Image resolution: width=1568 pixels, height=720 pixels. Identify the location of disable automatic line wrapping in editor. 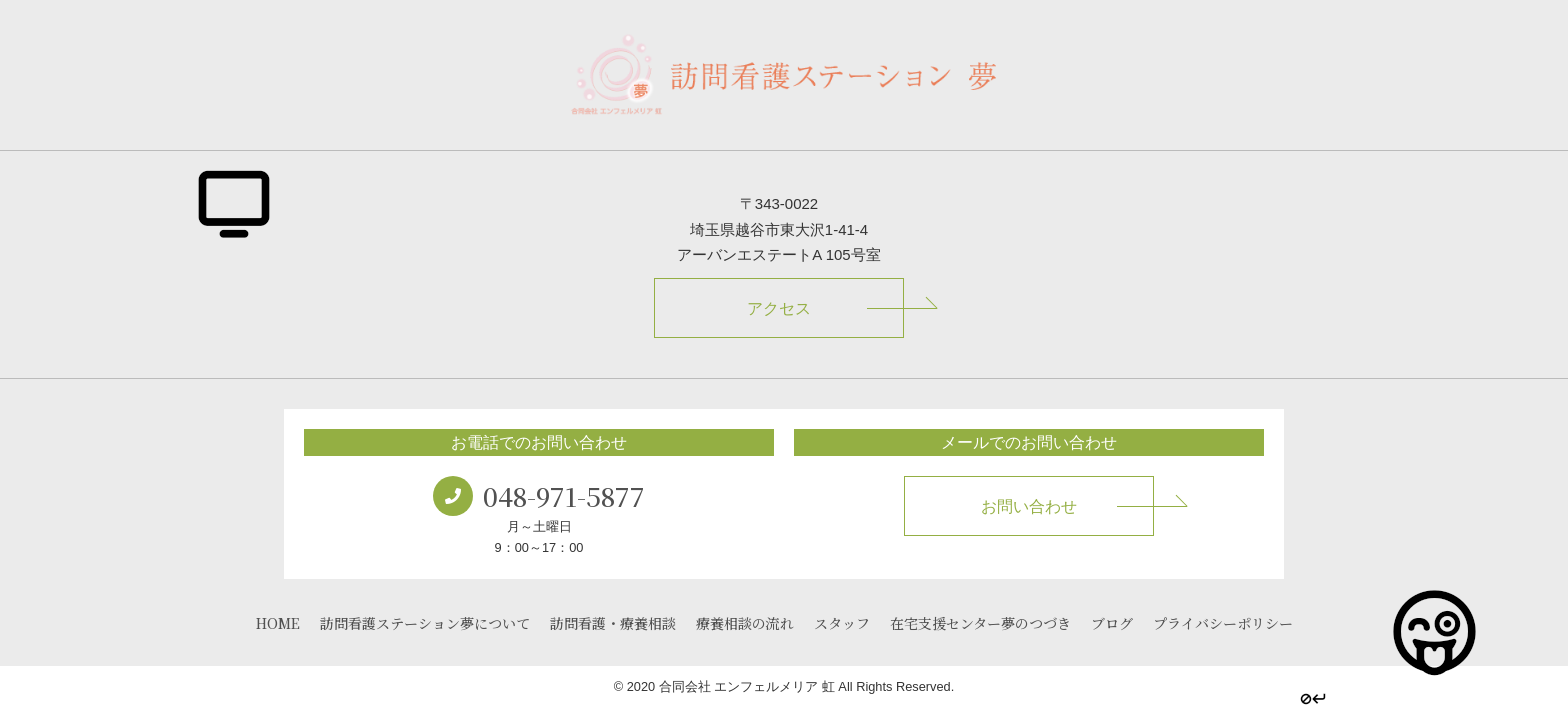
(1313, 699).